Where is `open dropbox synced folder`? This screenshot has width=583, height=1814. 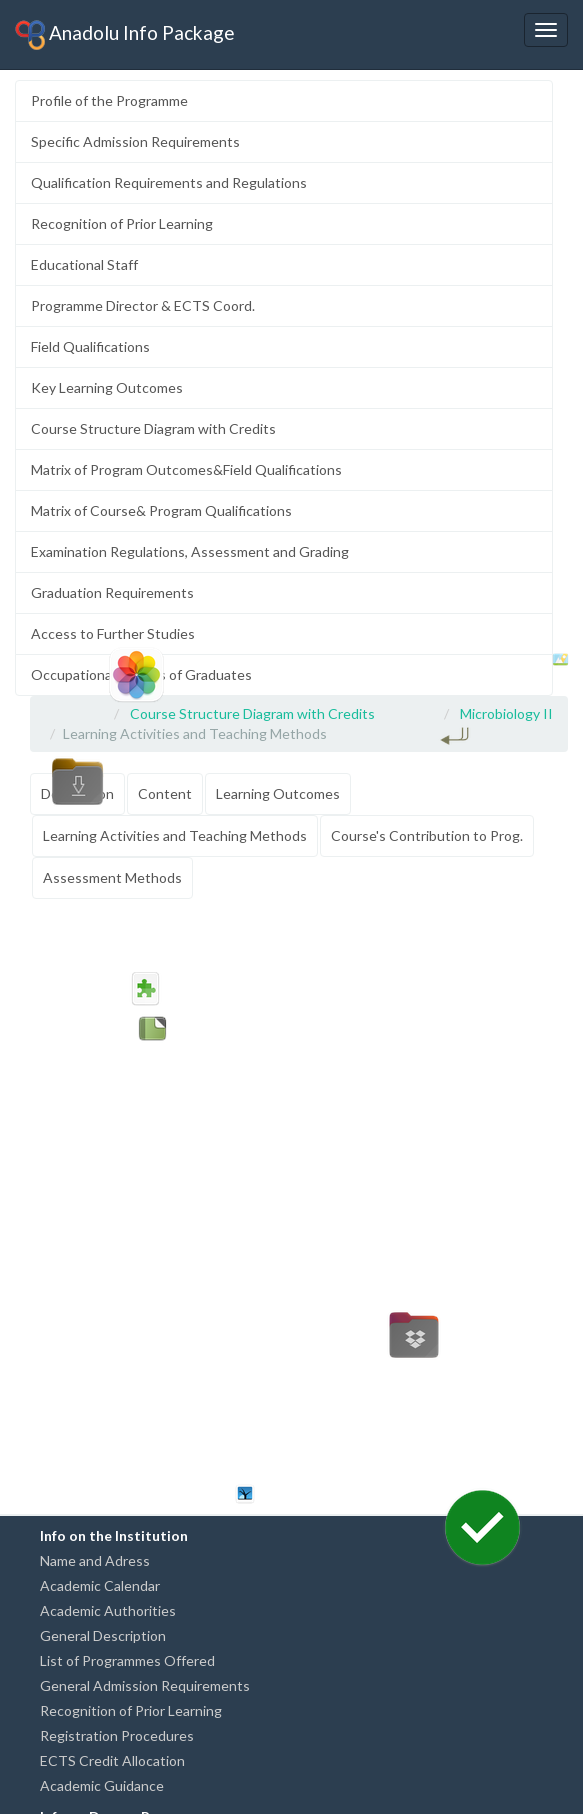 open dropbox synced folder is located at coordinates (414, 1335).